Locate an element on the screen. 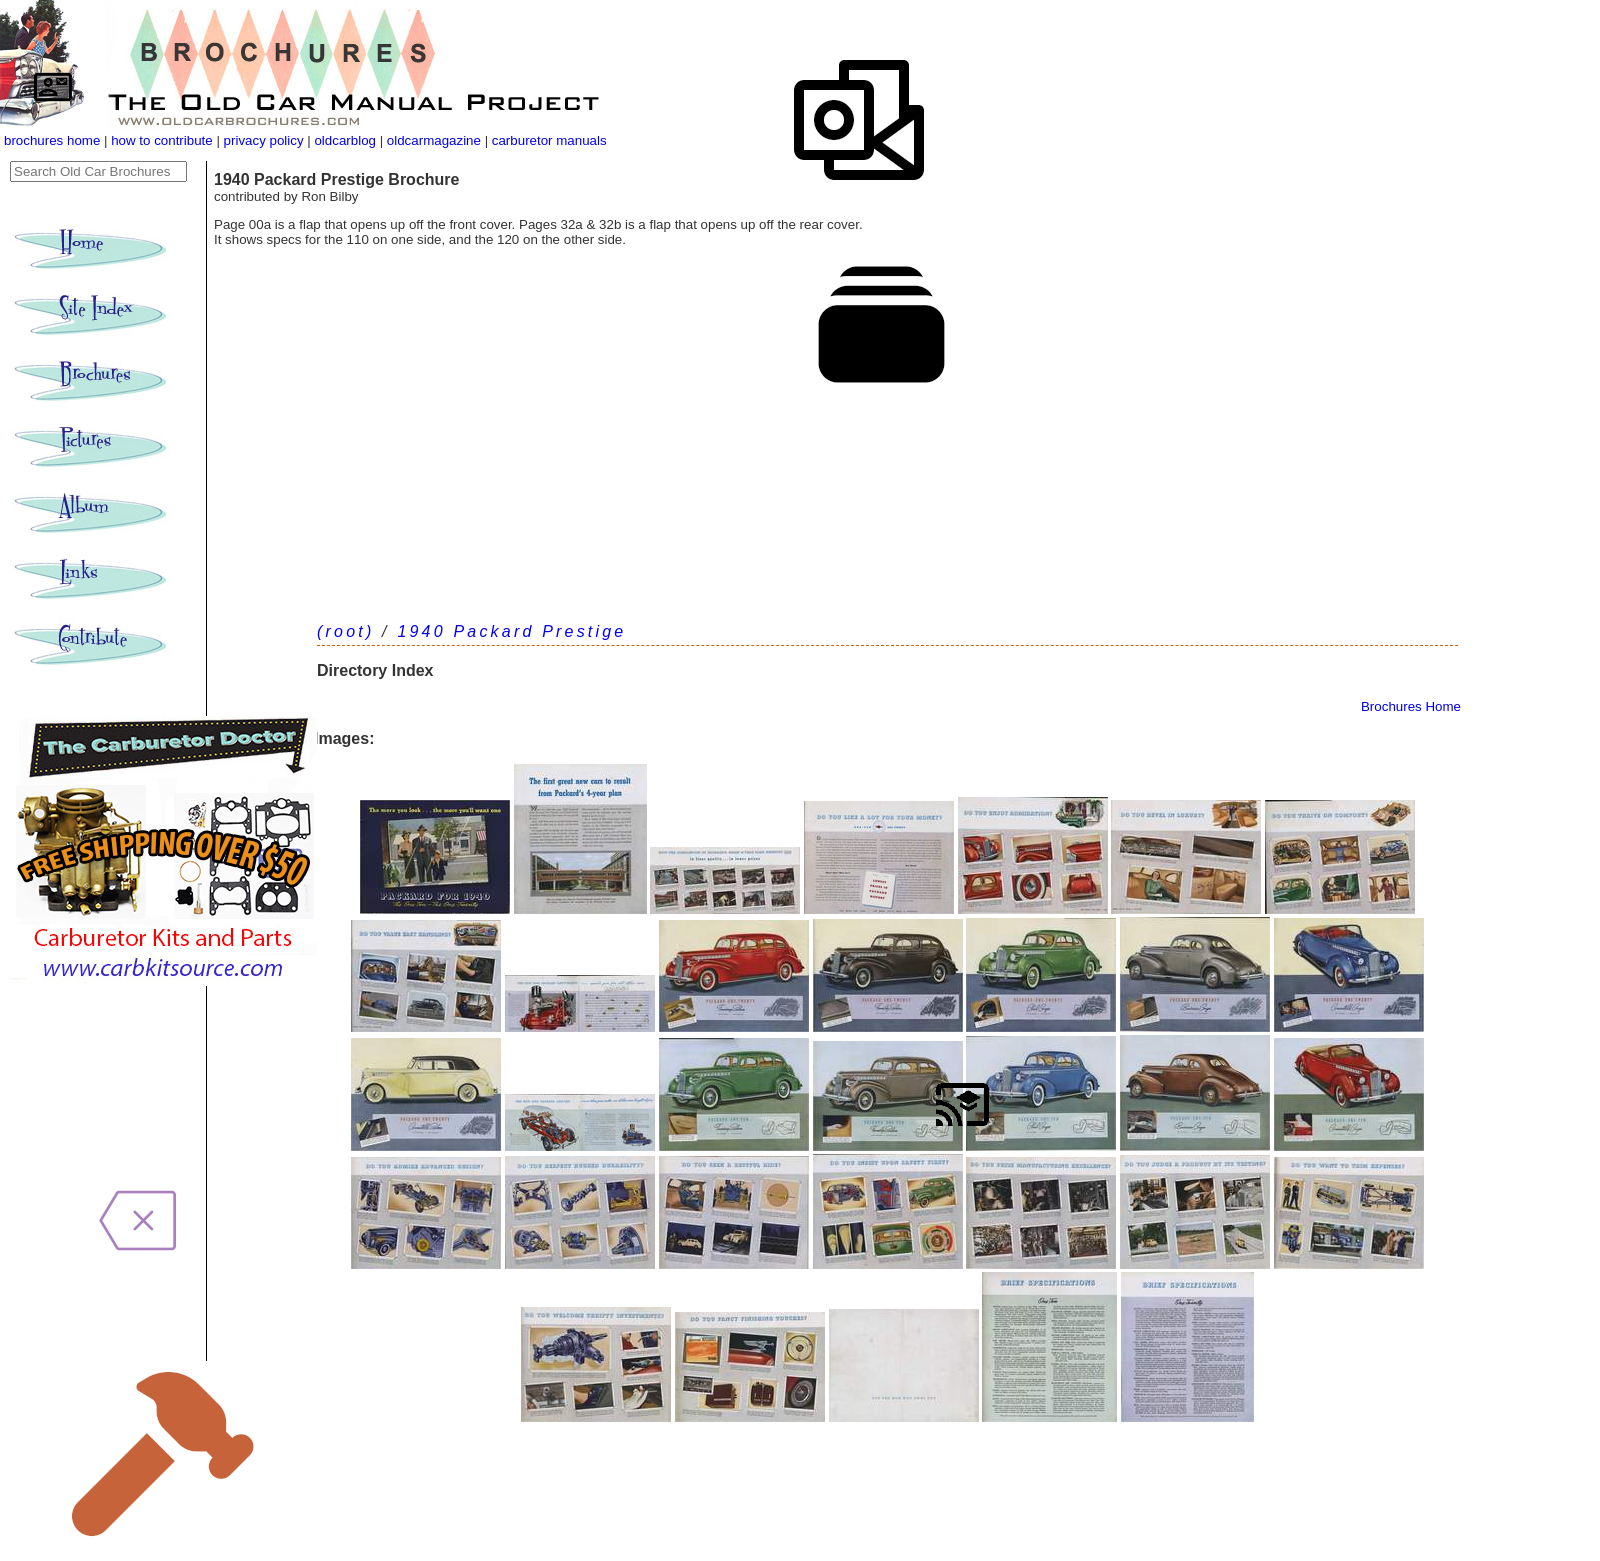 Image resolution: width=1600 pixels, height=1561 pixels. view stacked items or layers is located at coordinates (881, 324).